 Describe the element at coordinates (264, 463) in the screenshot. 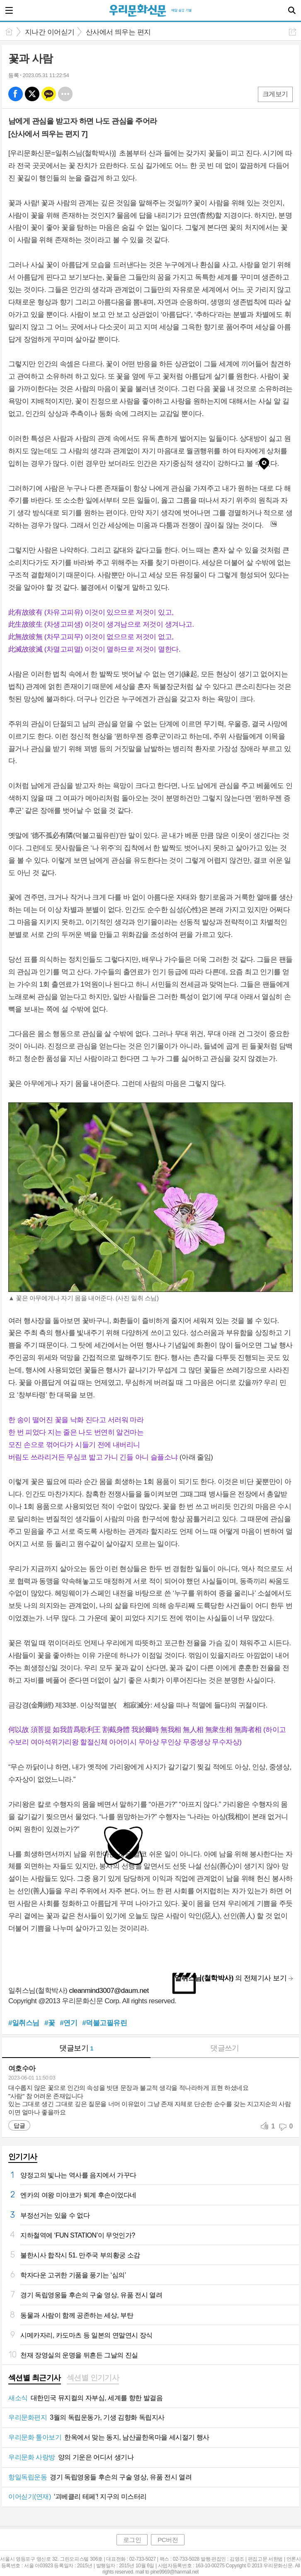

I see `view location on map` at that location.